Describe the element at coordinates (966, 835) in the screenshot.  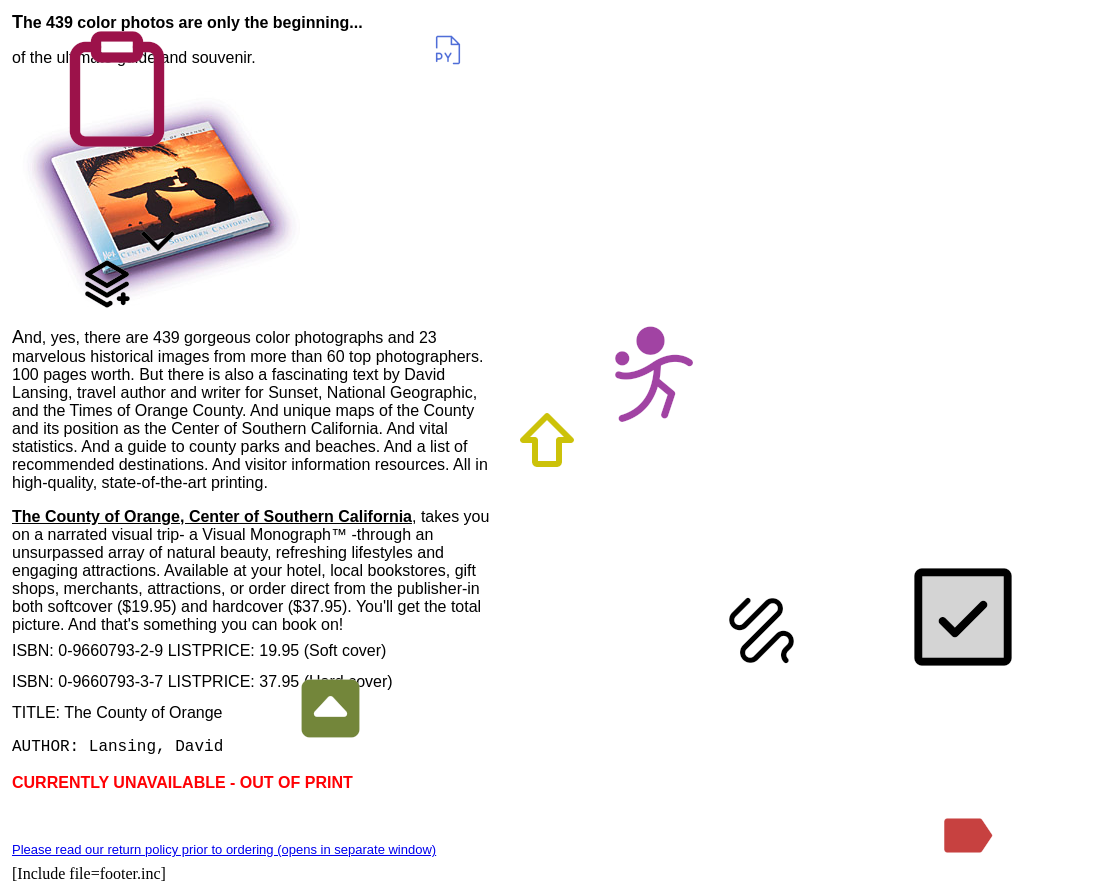
I see `add a tag or label to an item` at that location.